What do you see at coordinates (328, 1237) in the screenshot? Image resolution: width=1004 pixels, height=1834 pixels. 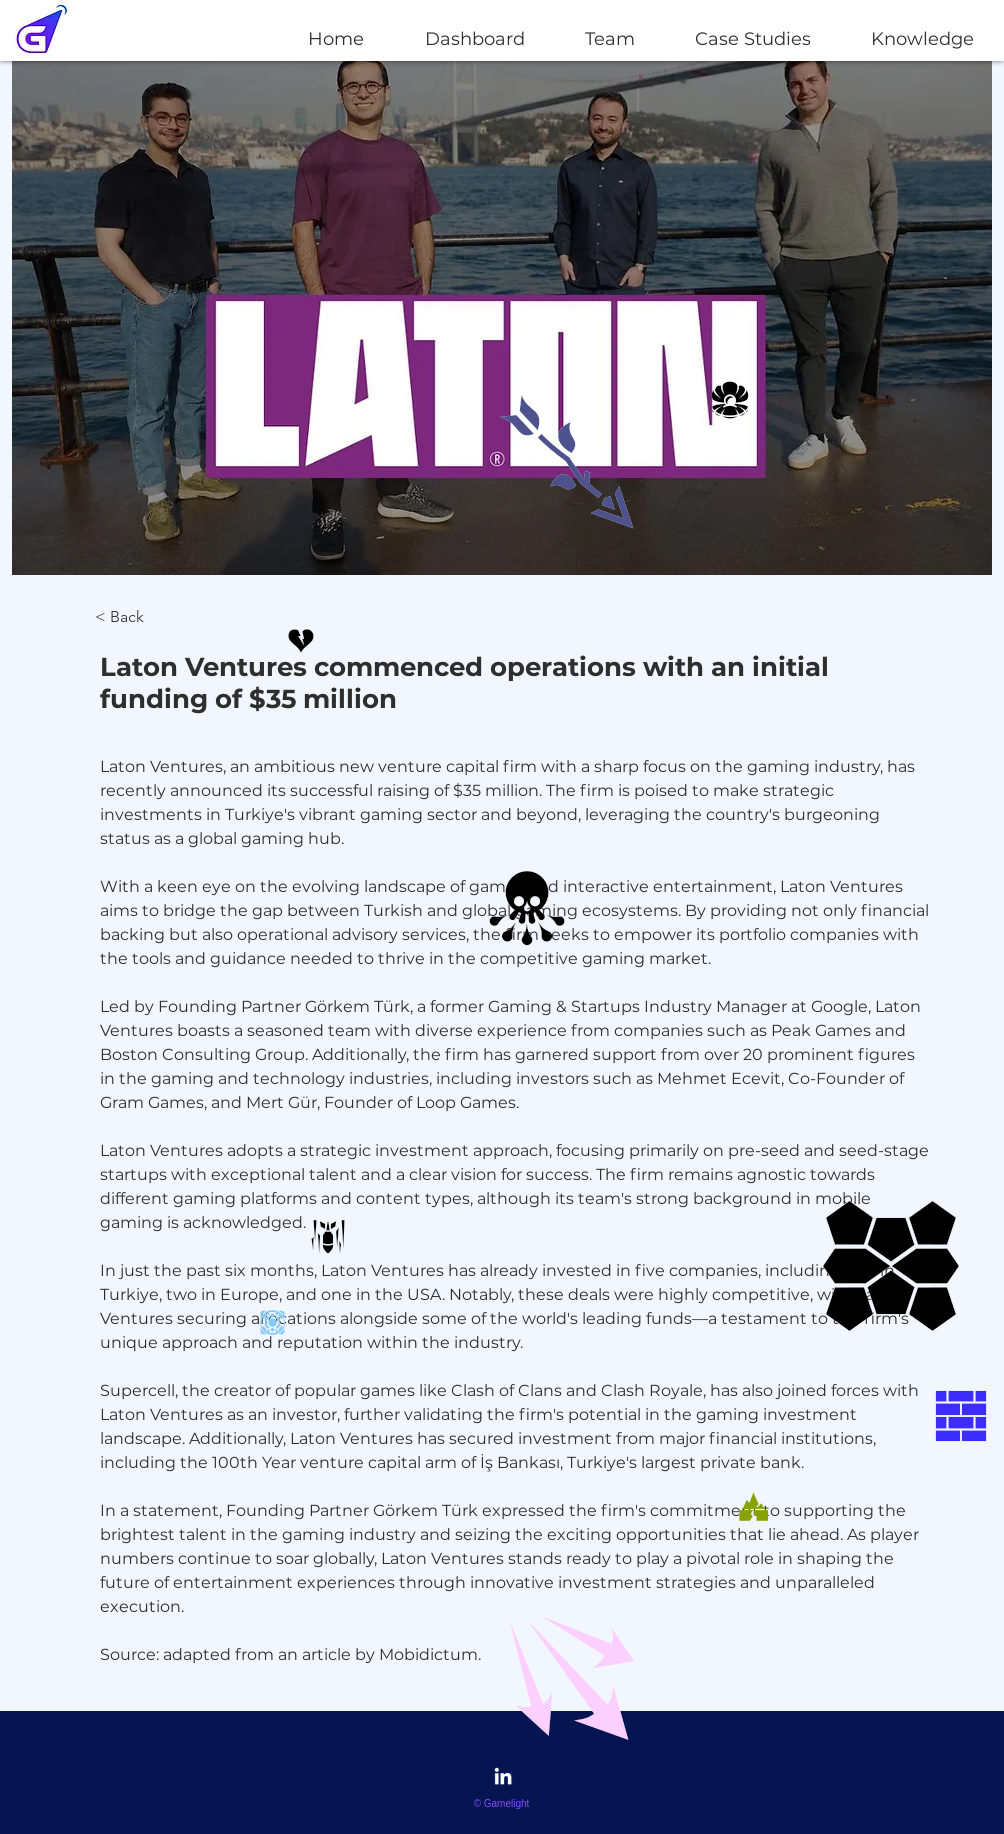 I see `indicates an incoming attack or bombing event in gameplay` at bounding box center [328, 1237].